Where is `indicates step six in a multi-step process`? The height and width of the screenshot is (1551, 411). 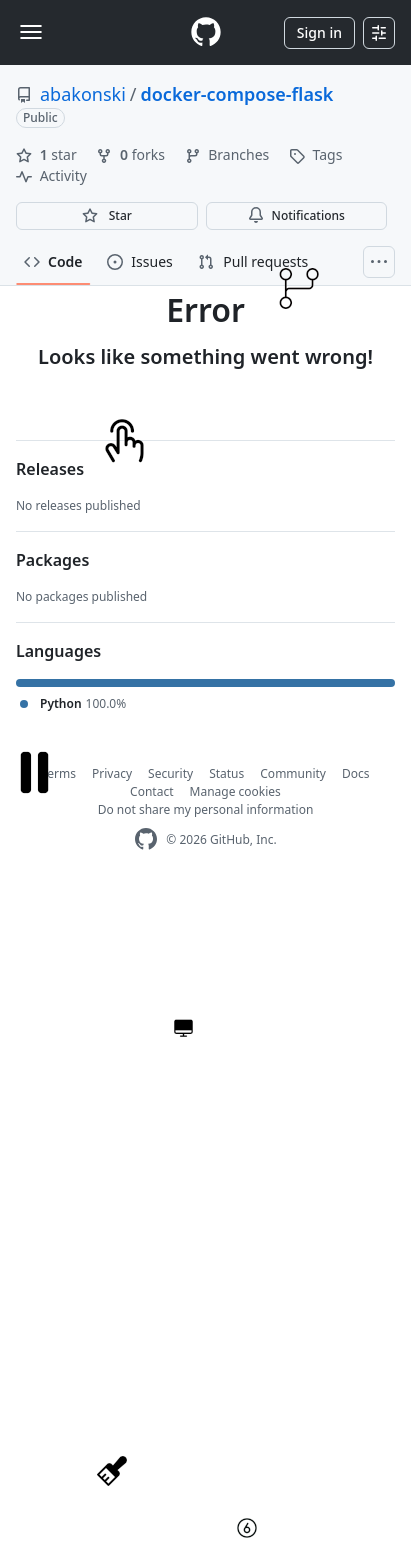
indicates step six in a multi-step process is located at coordinates (247, 1528).